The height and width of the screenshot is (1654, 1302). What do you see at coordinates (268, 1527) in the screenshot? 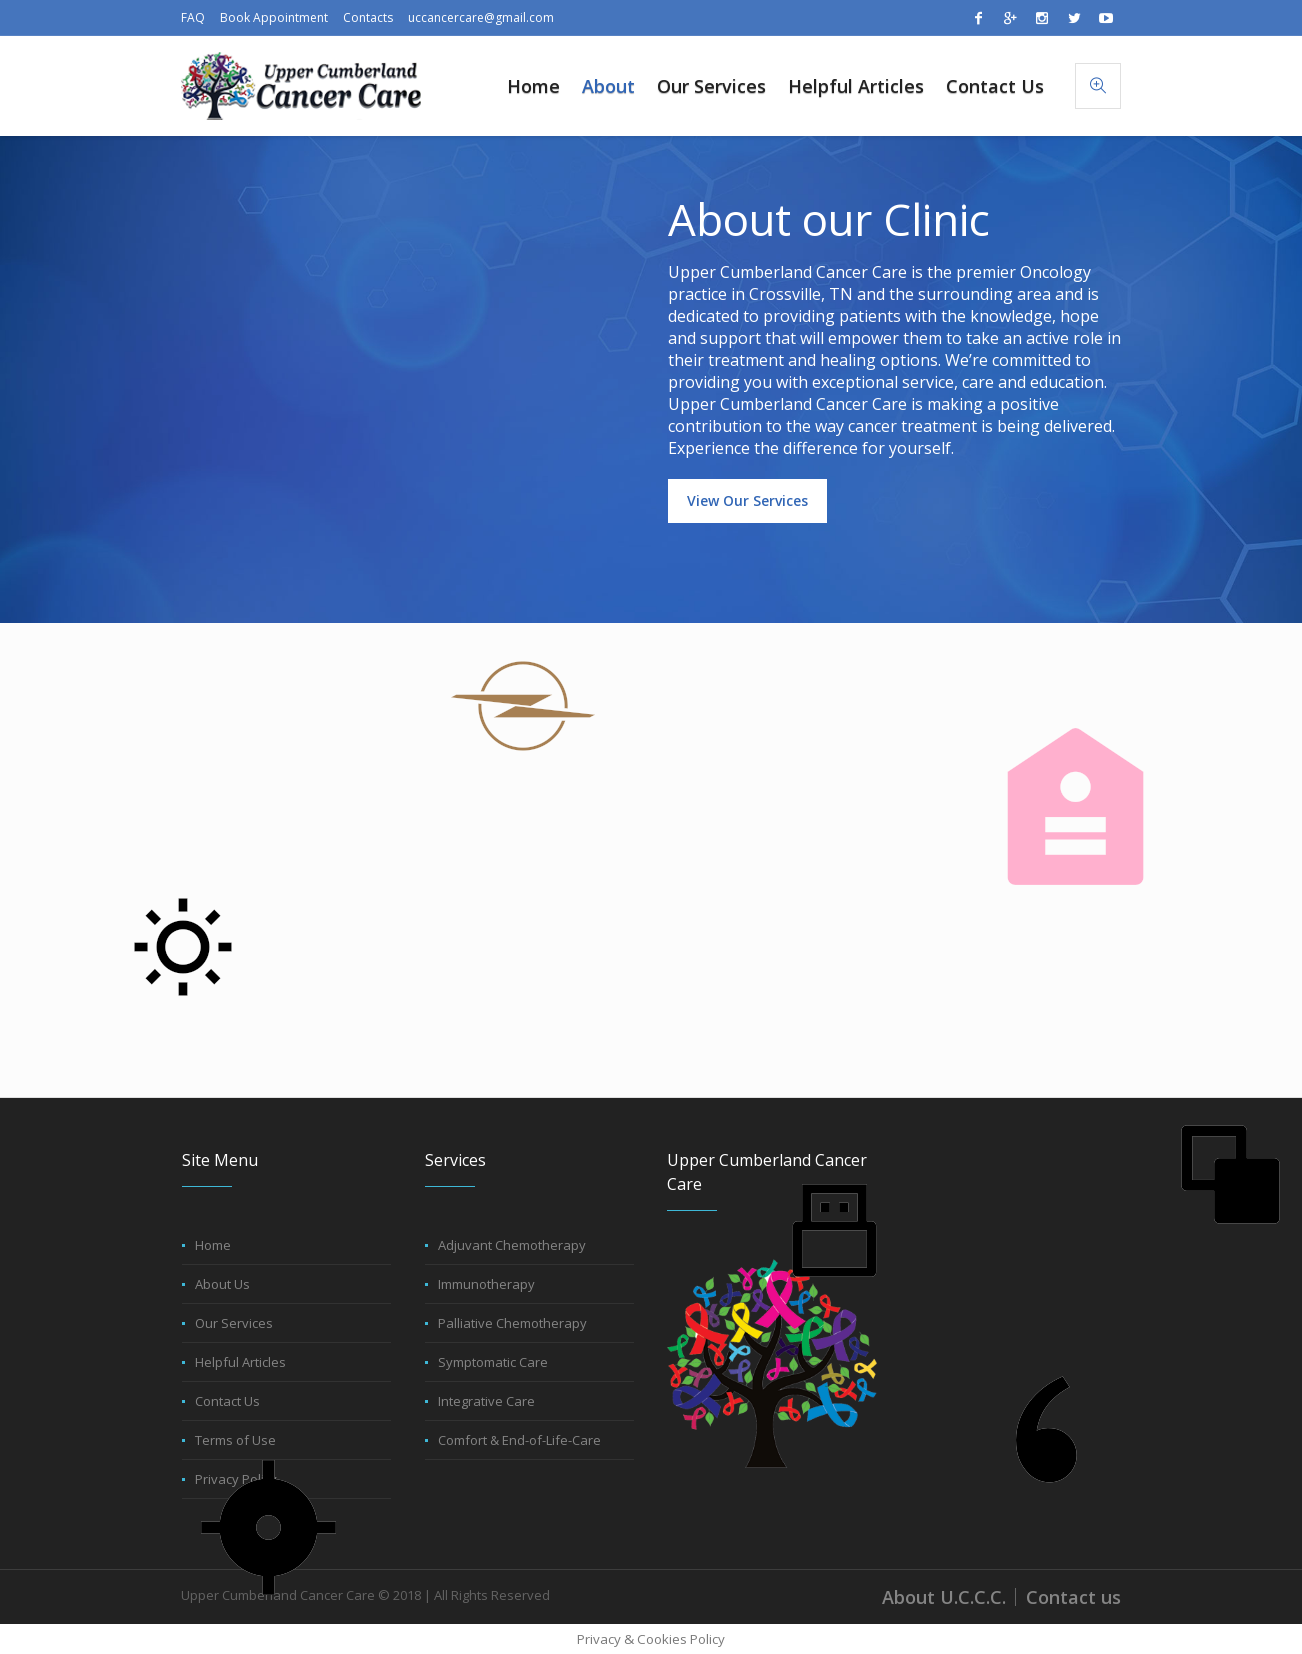
I see `center or focus on current location` at bounding box center [268, 1527].